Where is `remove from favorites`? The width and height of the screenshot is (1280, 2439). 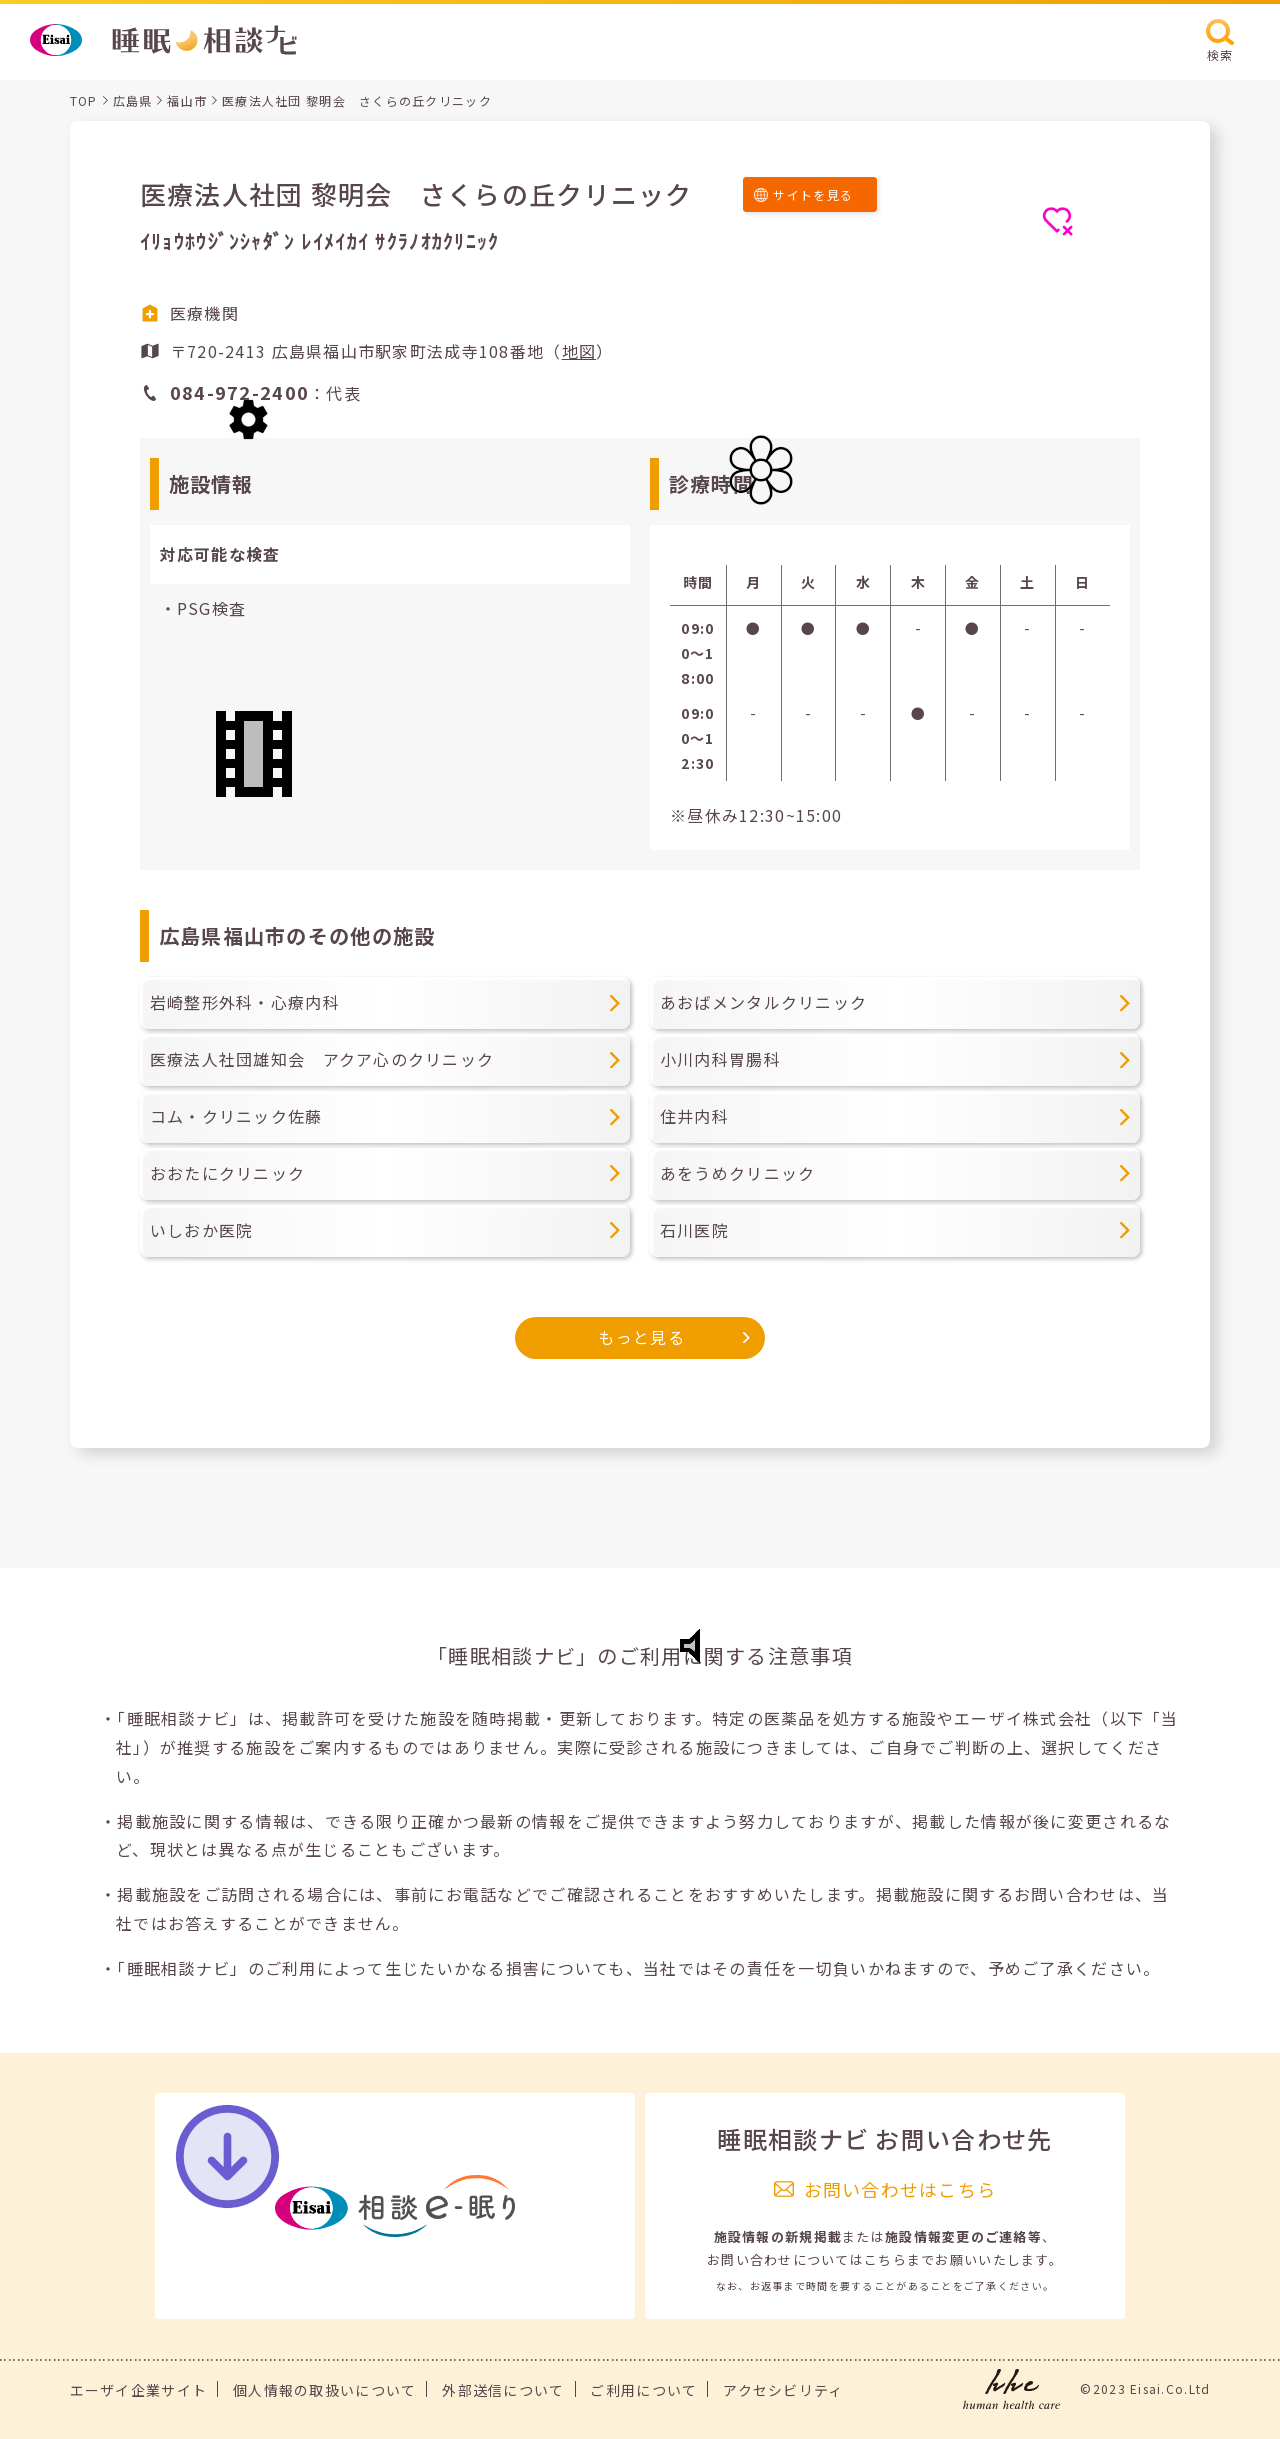 remove from favorites is located at coordinates (1057, 220).